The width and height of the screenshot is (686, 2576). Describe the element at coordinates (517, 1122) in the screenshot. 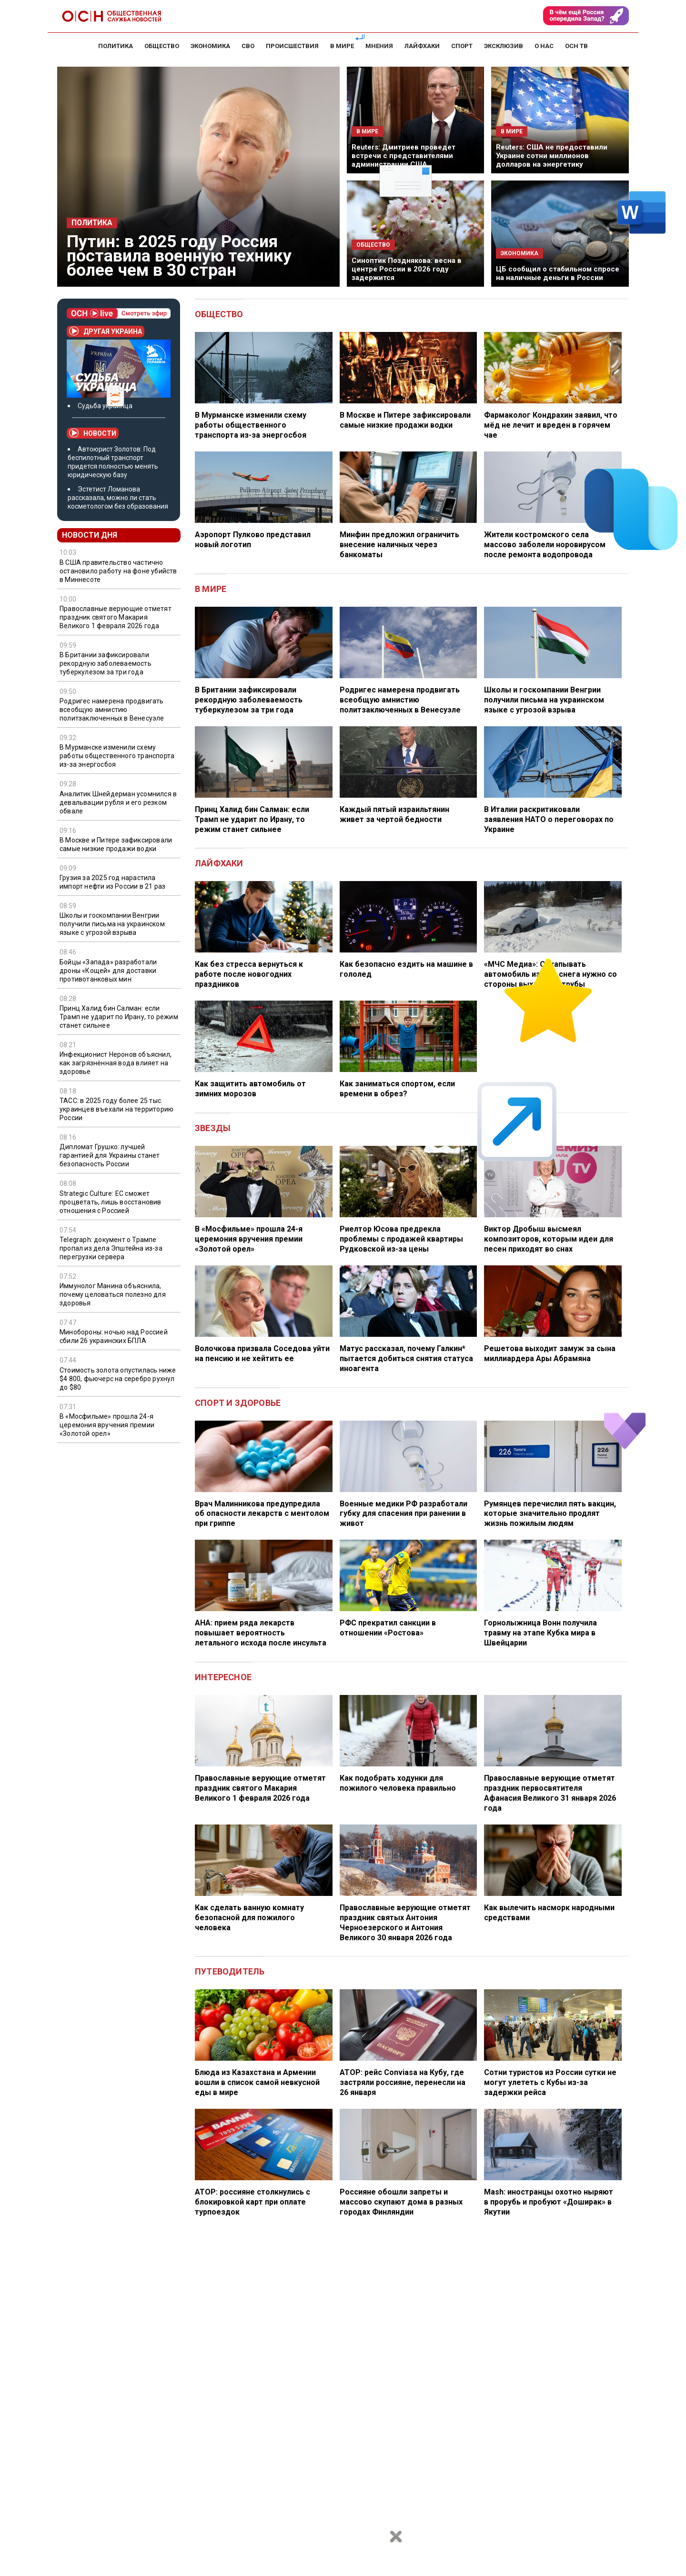

I see `indicates a shortcut to another file or application` at that location.